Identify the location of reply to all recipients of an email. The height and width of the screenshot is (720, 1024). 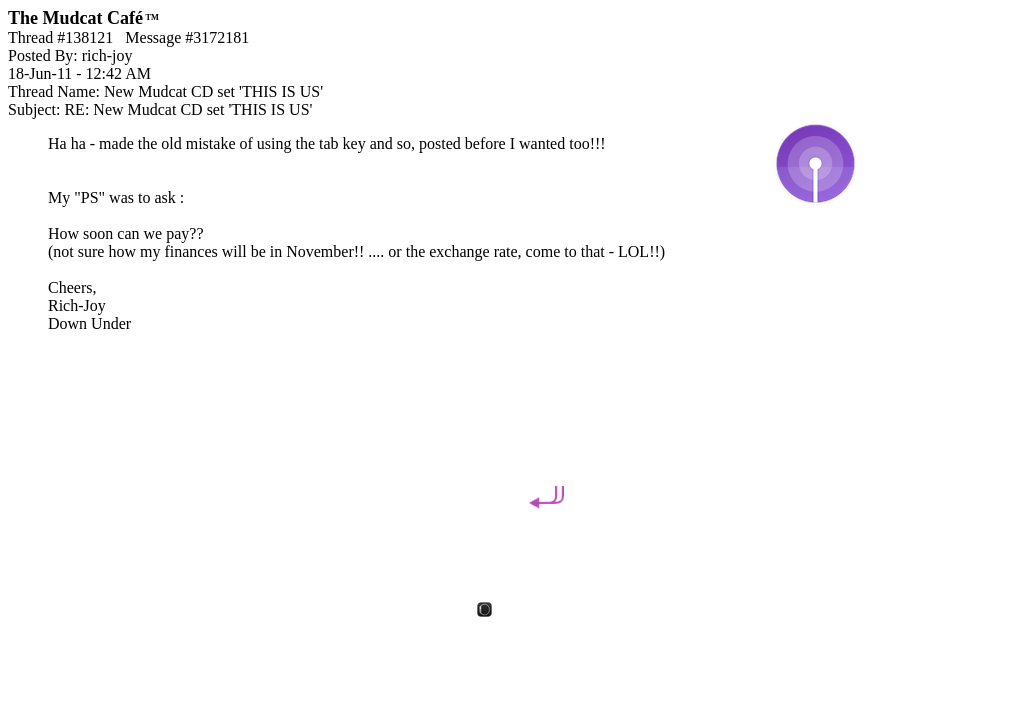
(546, 495).